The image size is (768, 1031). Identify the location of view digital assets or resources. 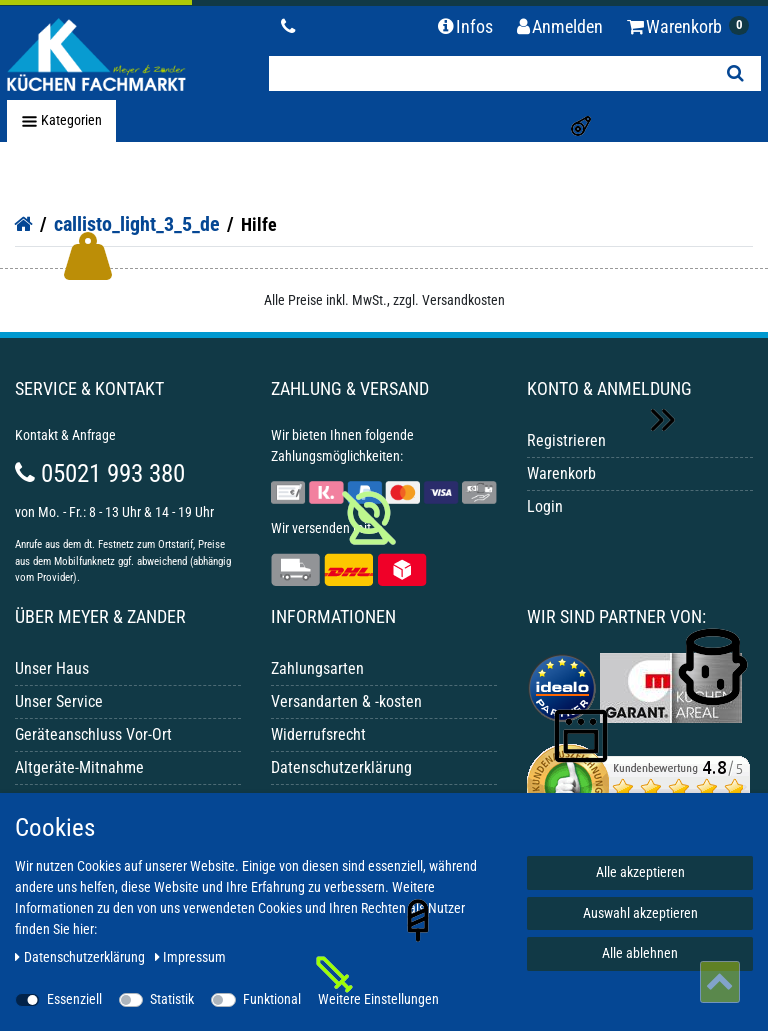
(581, 126).